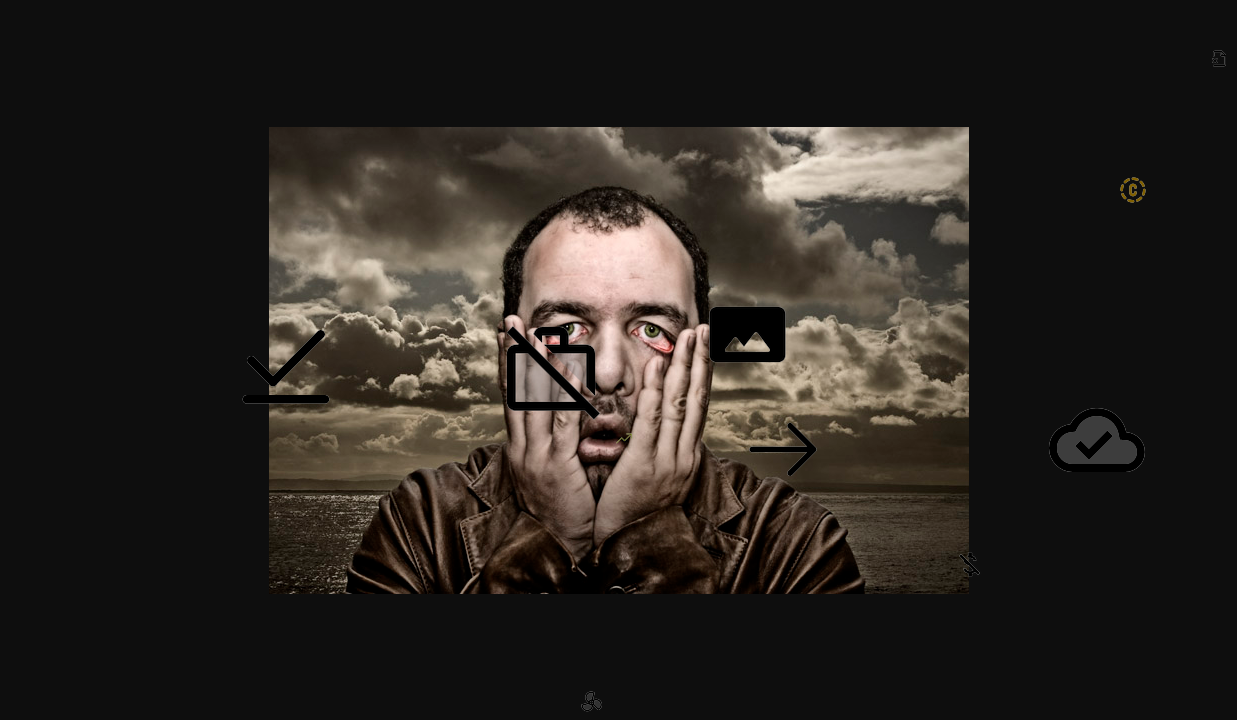 The width and height of the screenshot is (1237, 720). What do you see at coordinates (591, 702) in the screenshot?
I see `toggle fan or ventilation settings` at bounding box center [591, 702].